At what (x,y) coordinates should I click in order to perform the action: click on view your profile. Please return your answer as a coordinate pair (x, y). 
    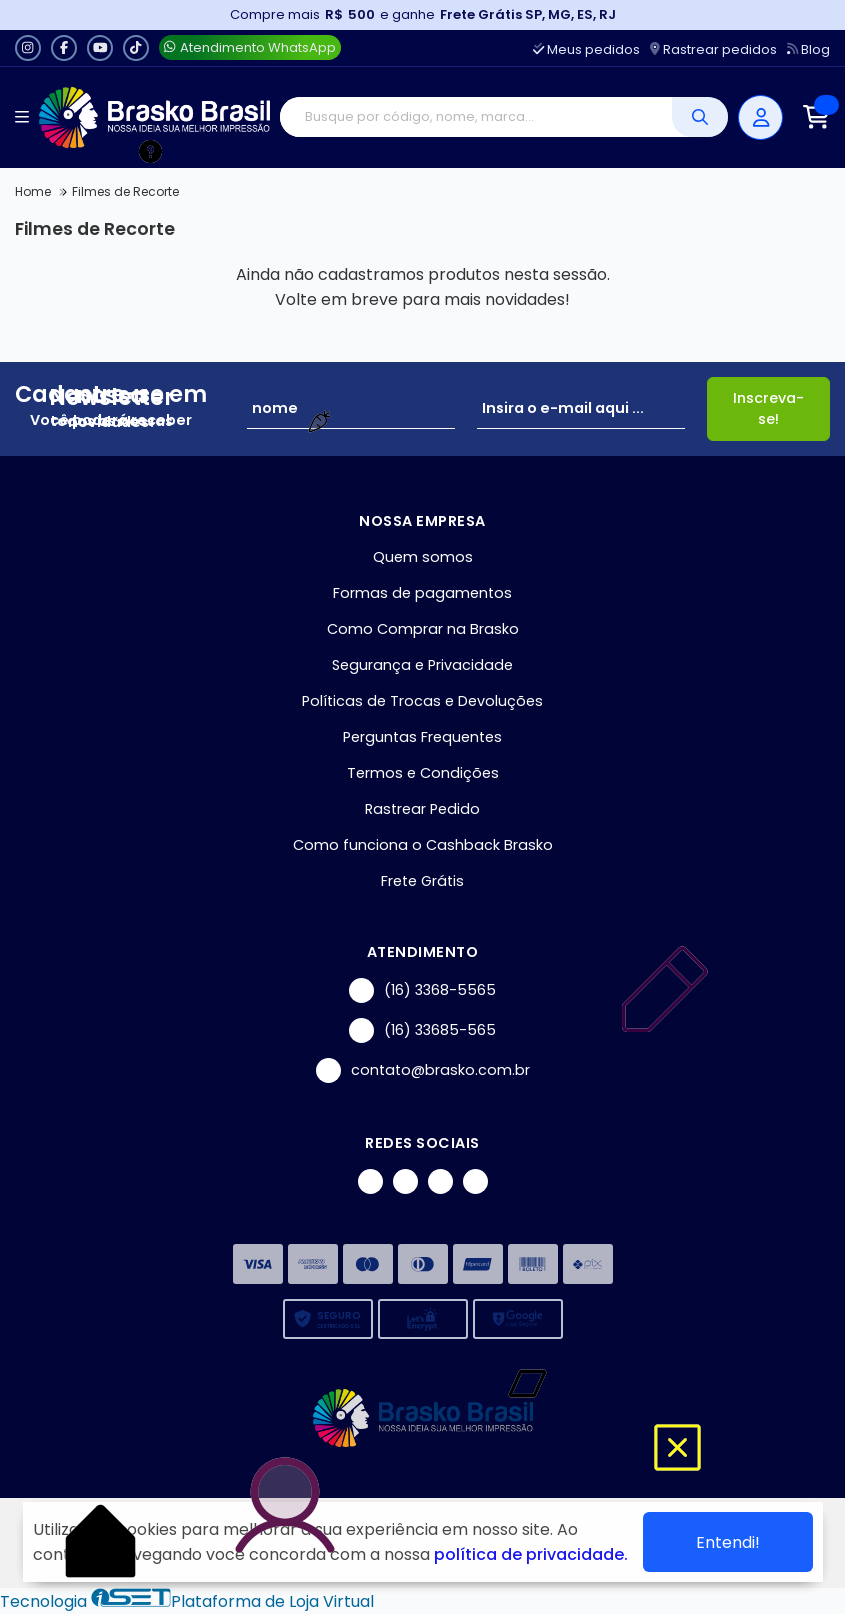
    Looking at the image, I should click on (285, 1507).